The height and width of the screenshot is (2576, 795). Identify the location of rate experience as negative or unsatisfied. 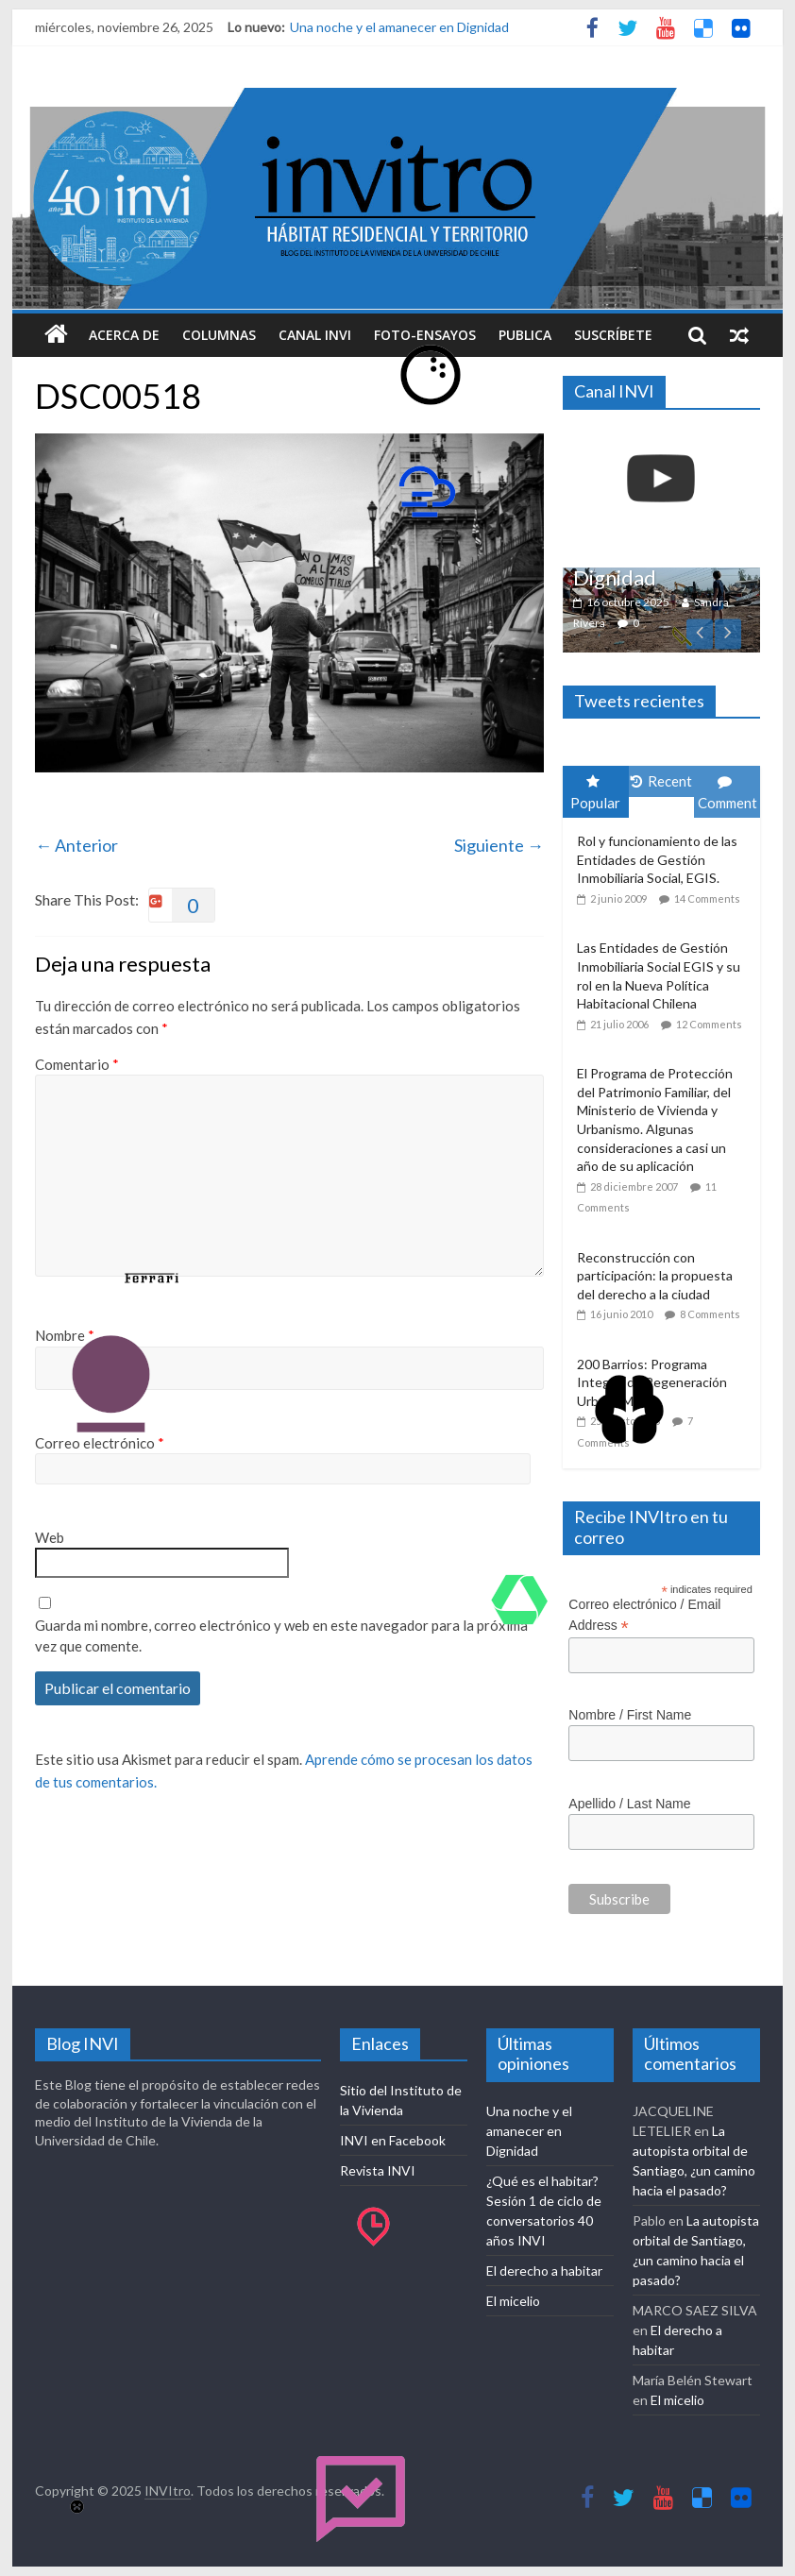
(76, 2506).